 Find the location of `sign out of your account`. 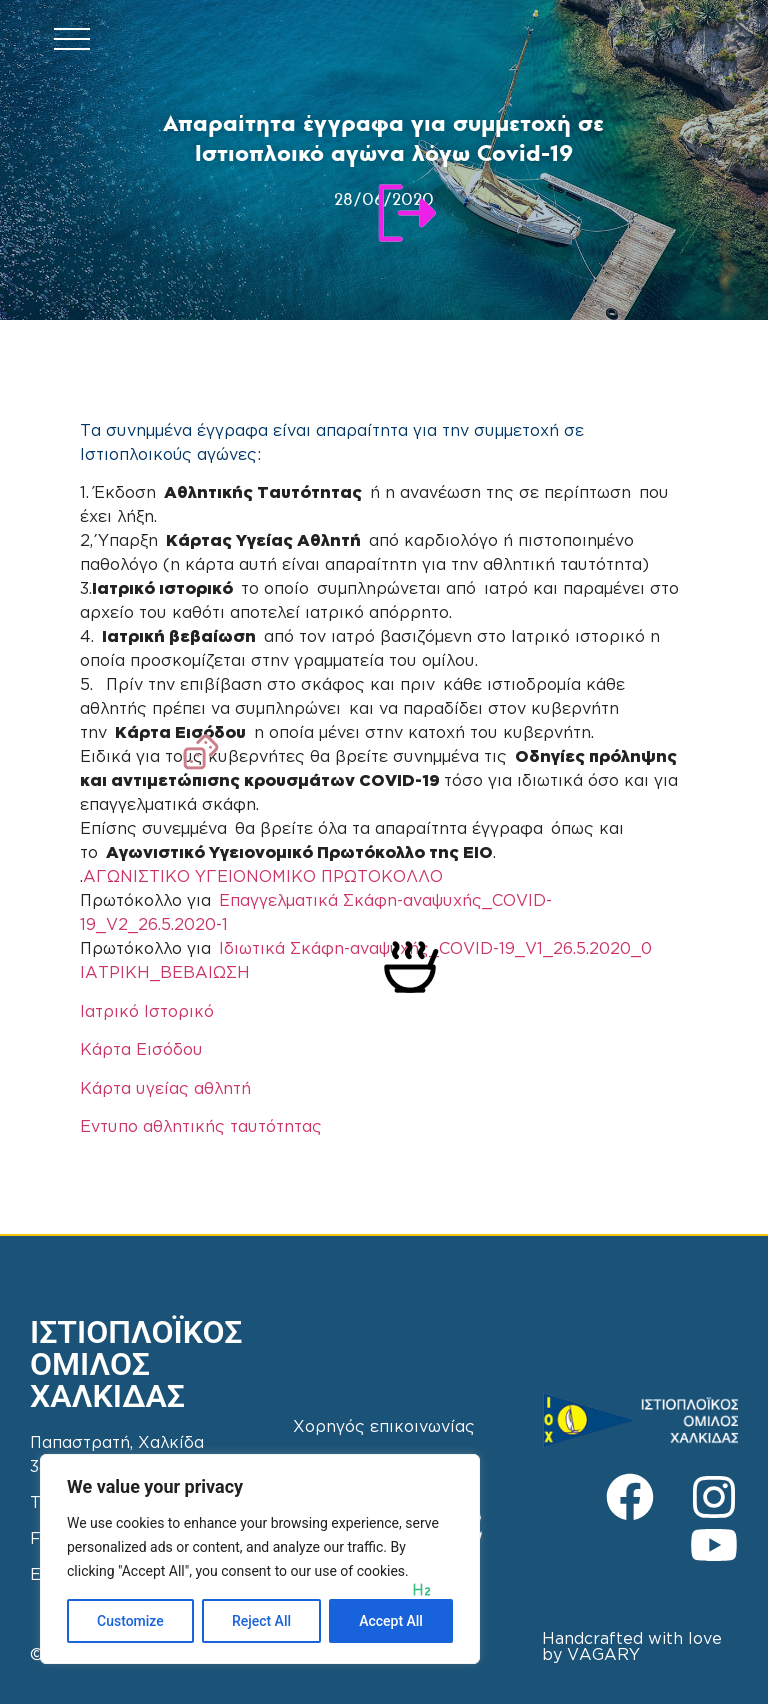

sign out of your account is located at coordinates (405, 213).